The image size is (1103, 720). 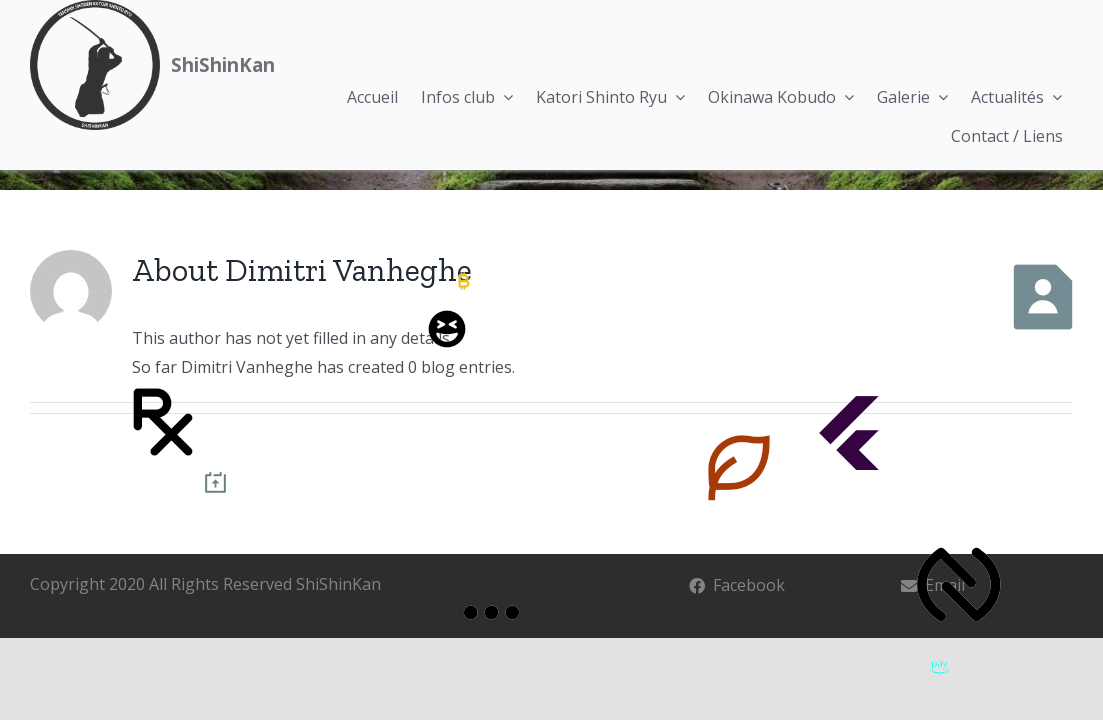 What do you see at coordinates (739, 466) in the screenshot?
I see `indicates eco-friendly or sustainable option` at bounding box center [739, 466].